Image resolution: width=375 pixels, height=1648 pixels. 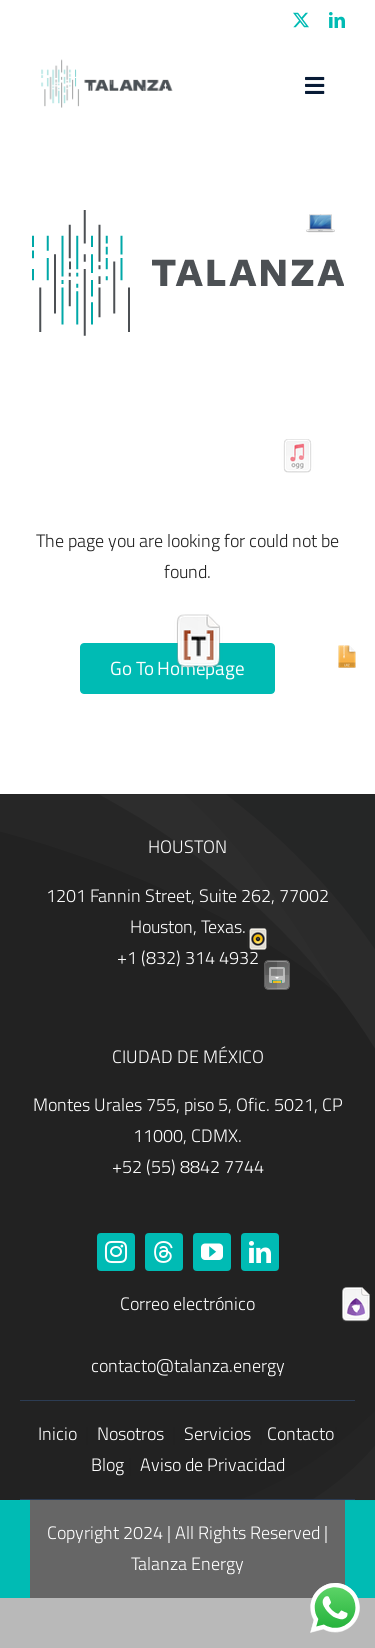 I want to click on meson build system configuration file, so click(x=356, y=1304).